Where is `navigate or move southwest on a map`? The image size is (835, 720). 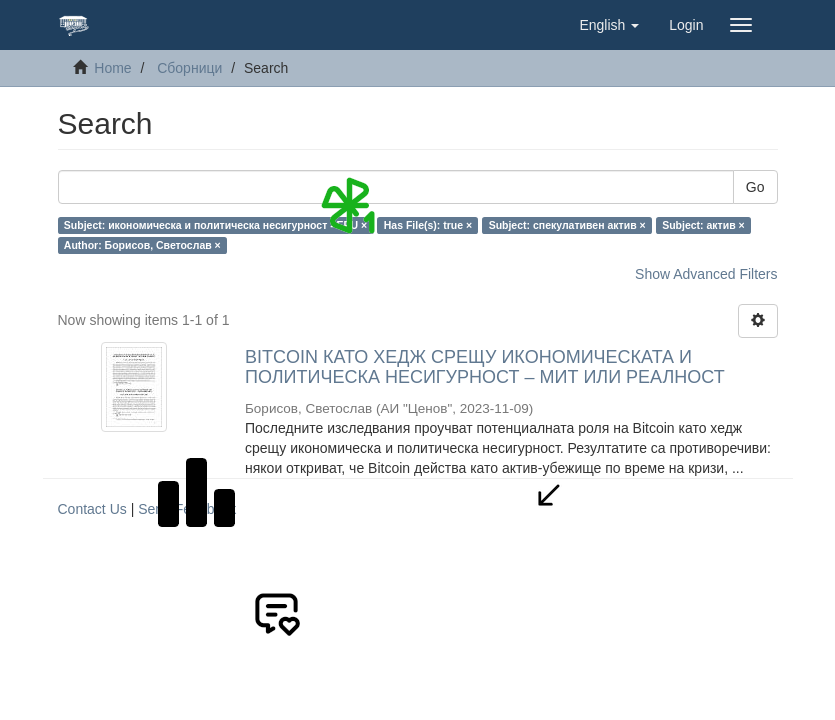 navigate or move southwest on a map is located at coordinates (548, 495).